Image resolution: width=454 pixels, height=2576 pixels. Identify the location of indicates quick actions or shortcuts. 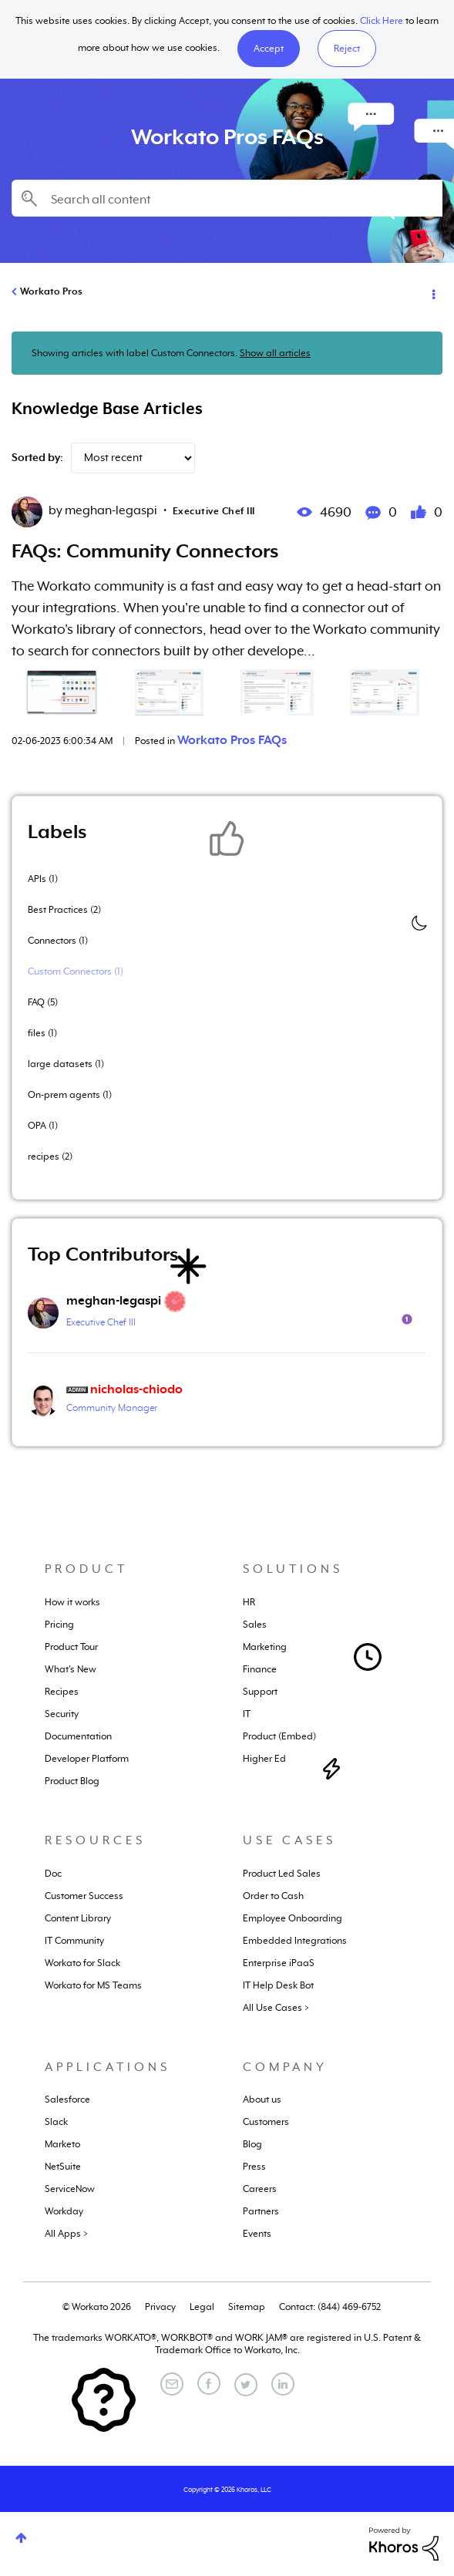
(331, 1769).